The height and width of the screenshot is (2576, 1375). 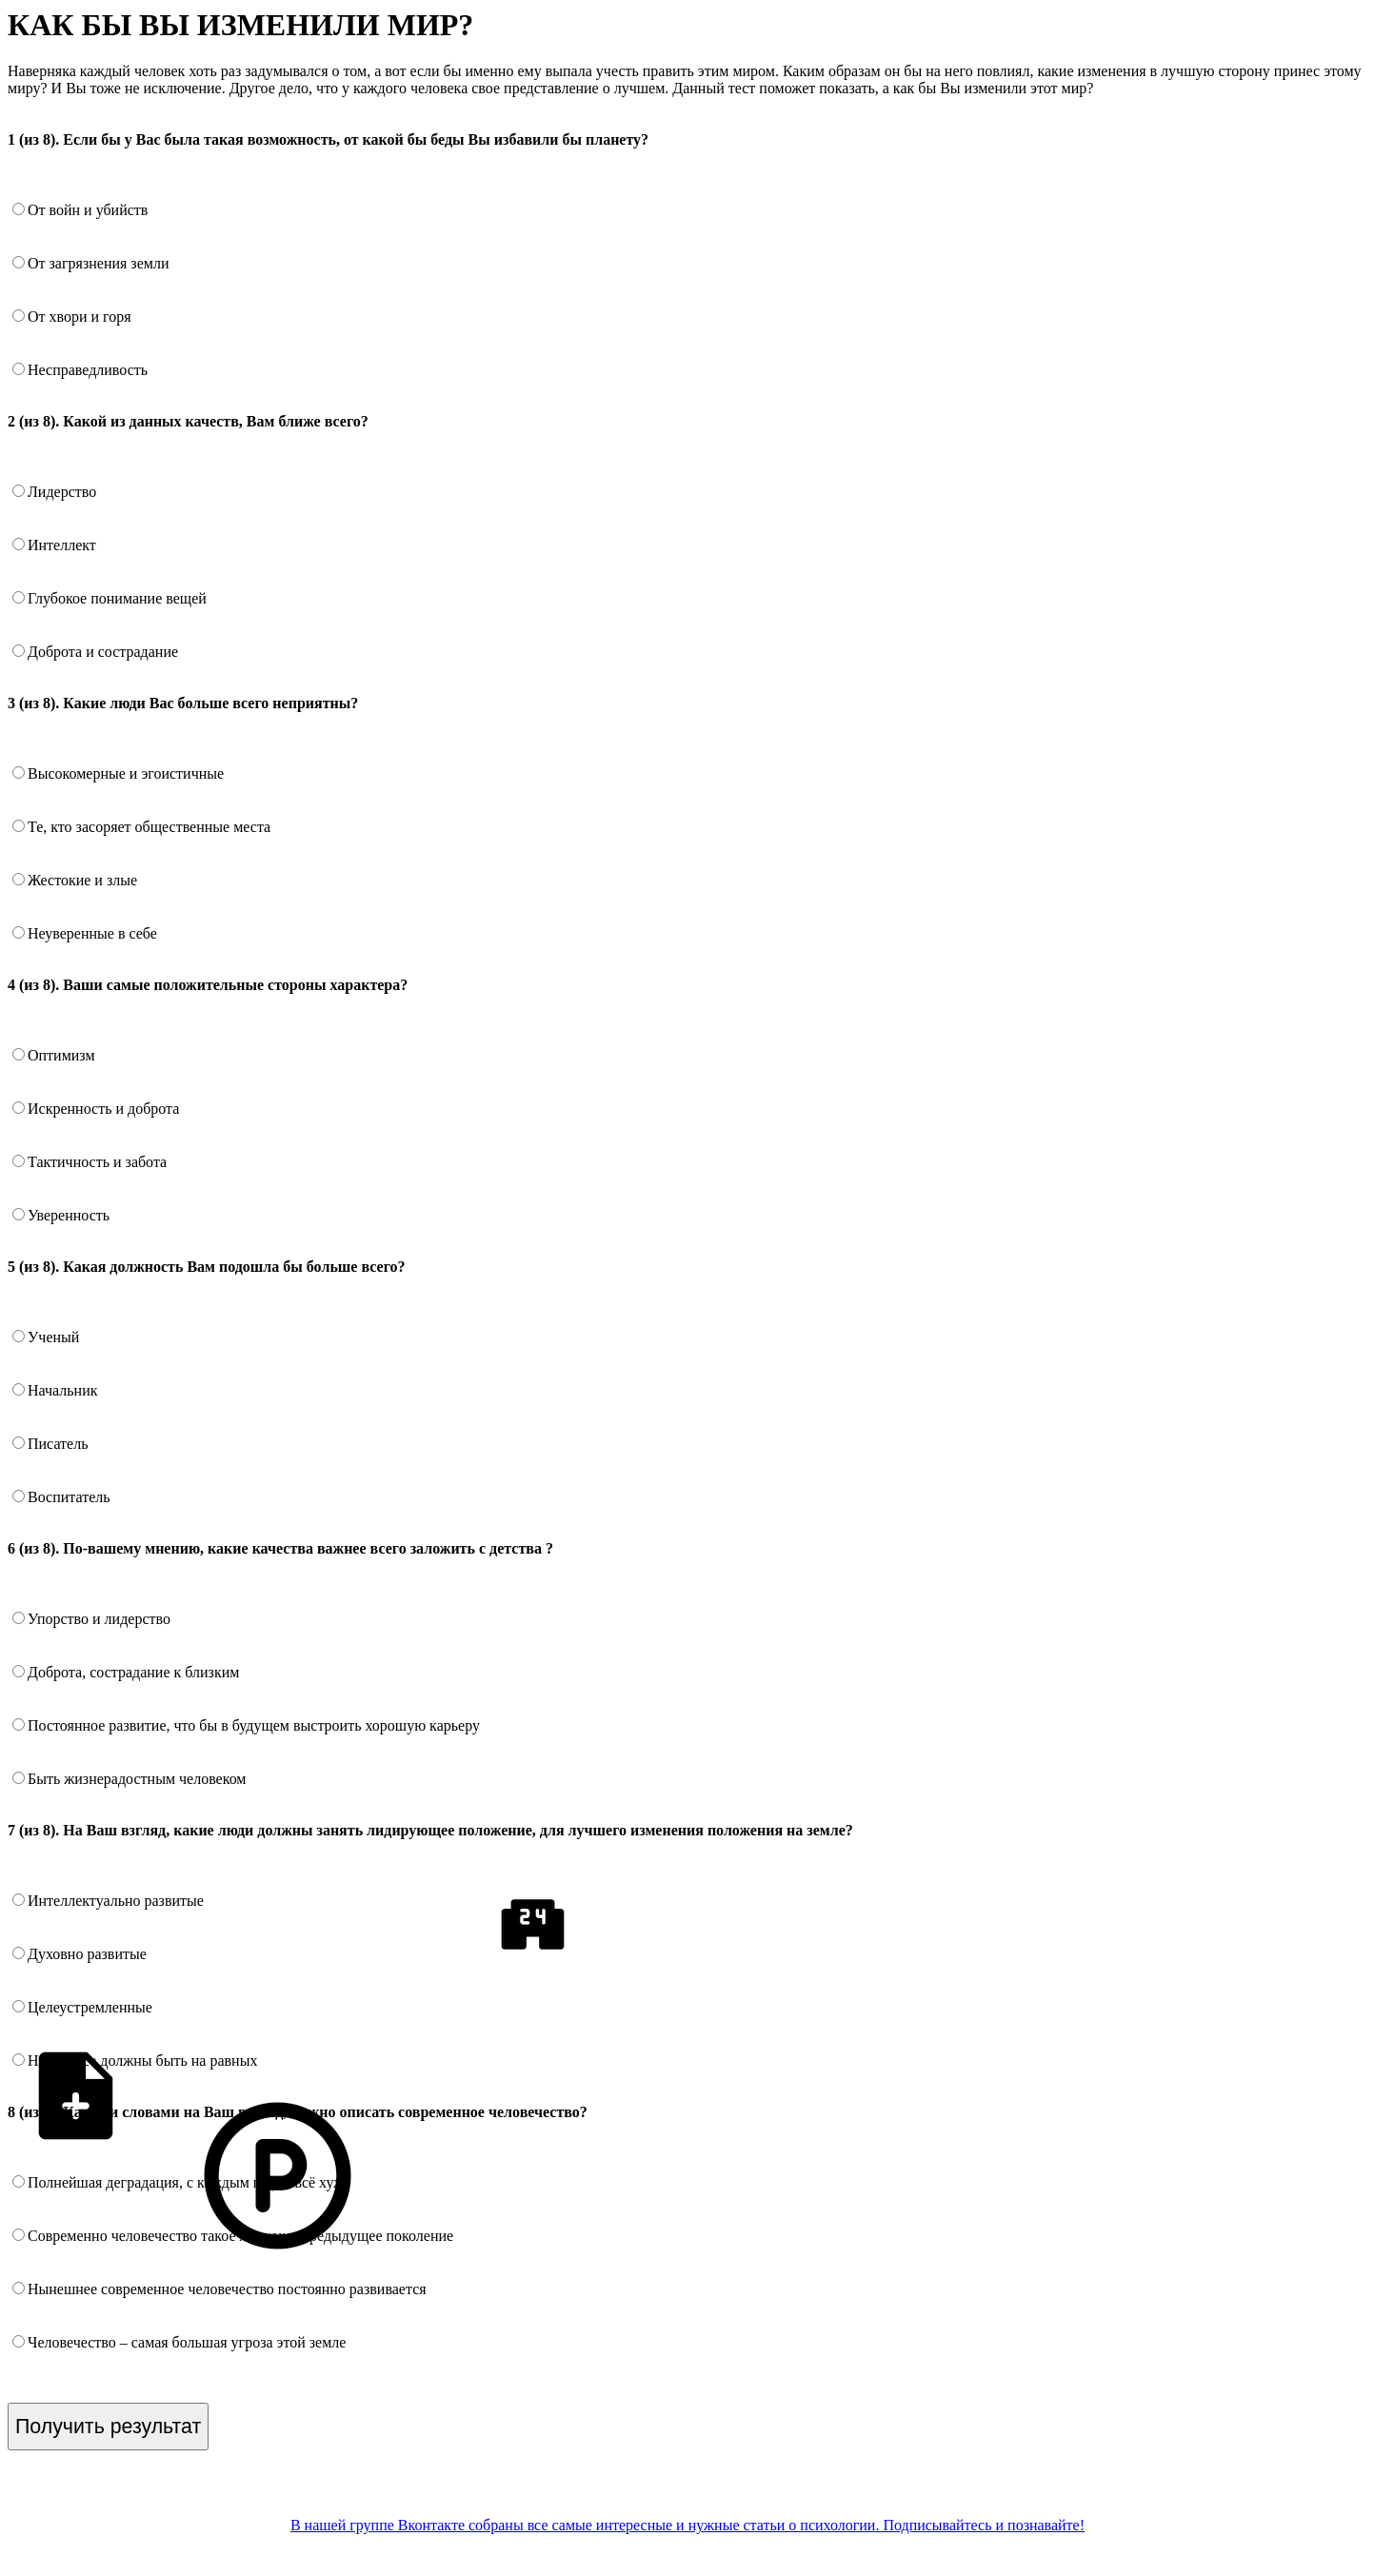 I want to click on create a new file, so click(x=75, y=2095).